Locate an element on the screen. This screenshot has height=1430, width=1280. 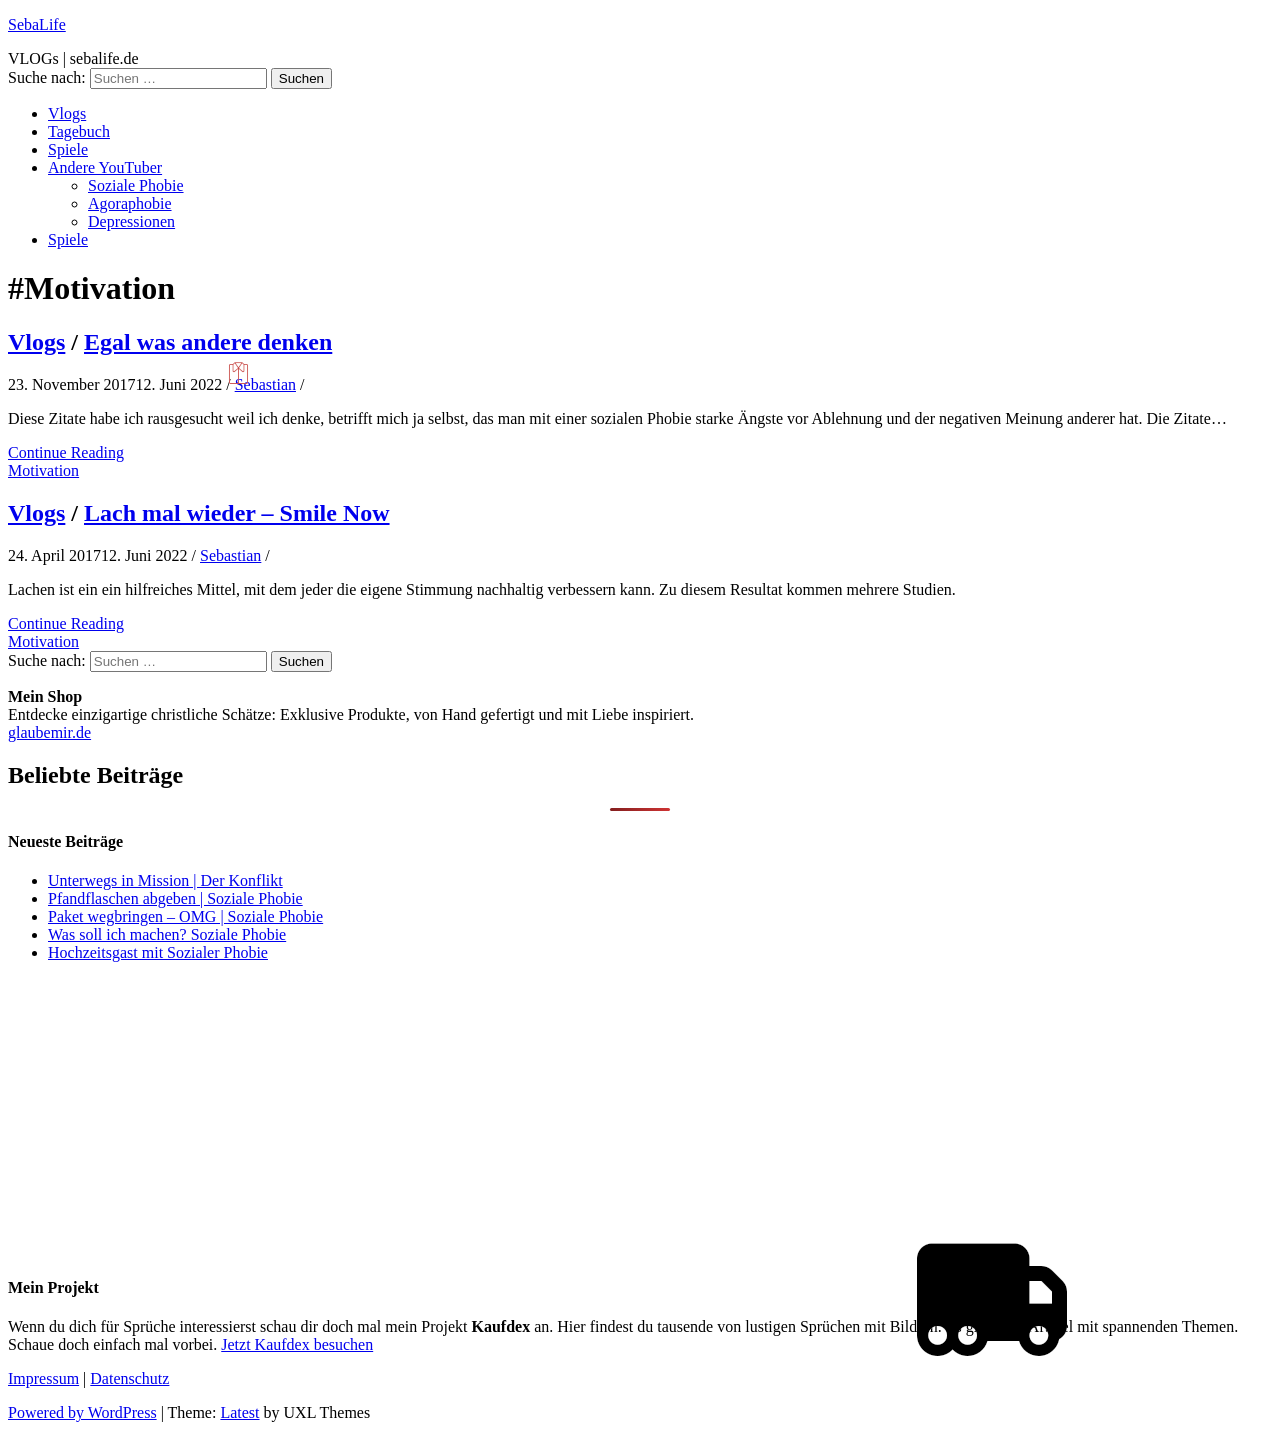
view clothing or apparel items is located at coordinates (238, 373).